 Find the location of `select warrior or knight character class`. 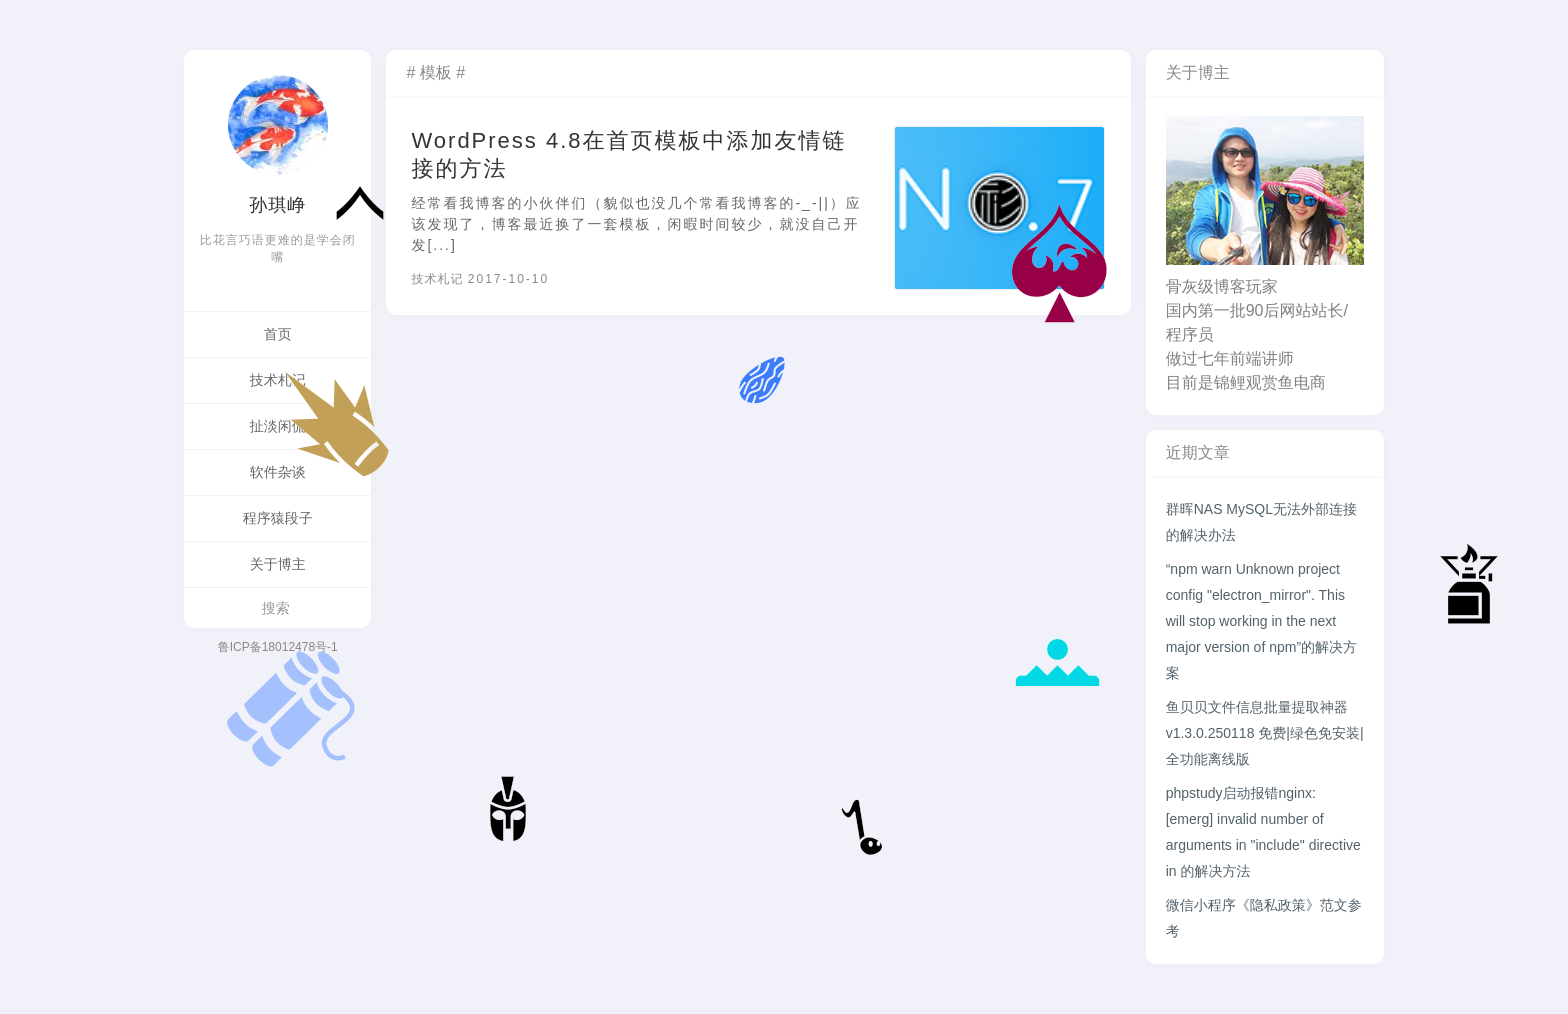

select warrior or knight character class is located at coordinates (508, 809).